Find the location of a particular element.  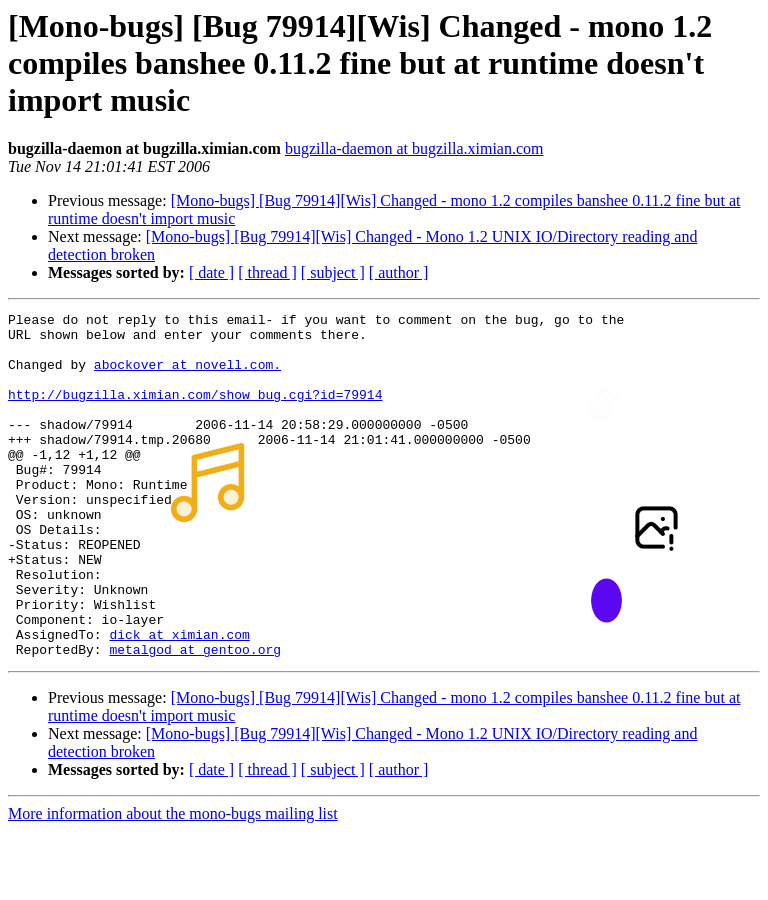

indicates a filled or selected state is located at coordinates (606, 600).